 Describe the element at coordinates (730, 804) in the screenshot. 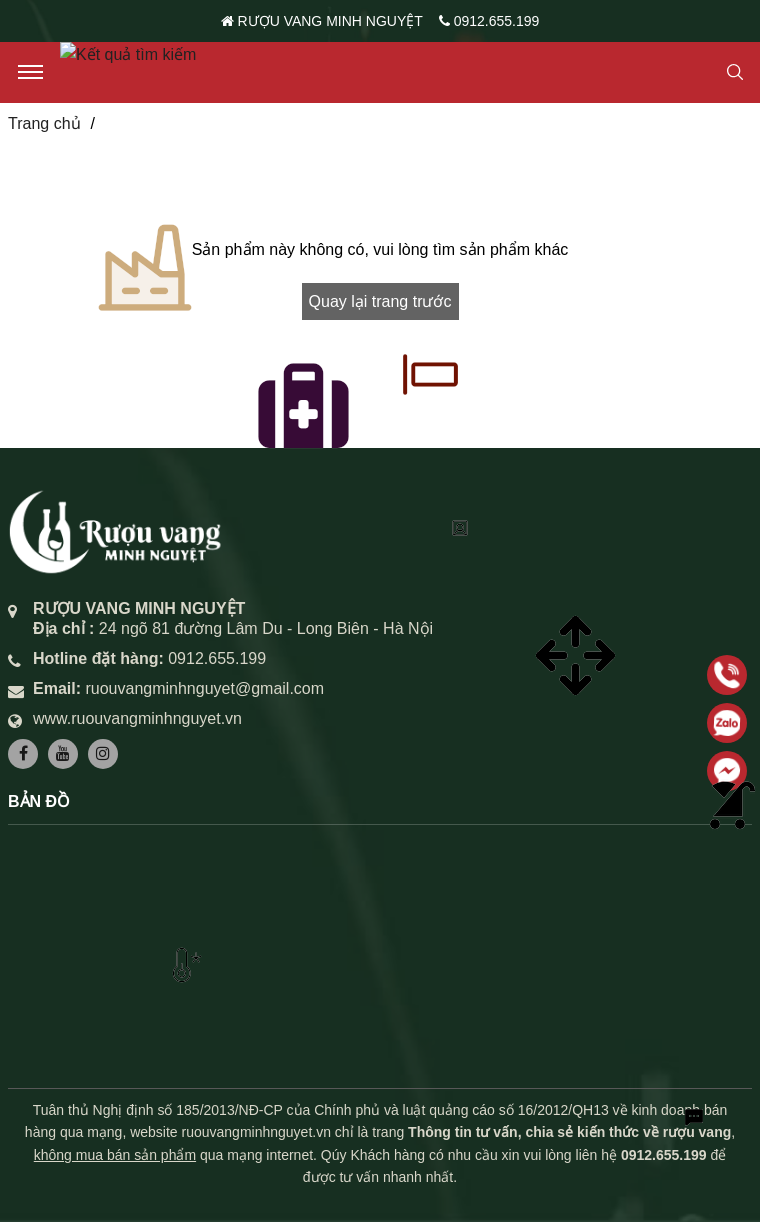

I see `indicates stroller-friendly or family amenities available` at that location.